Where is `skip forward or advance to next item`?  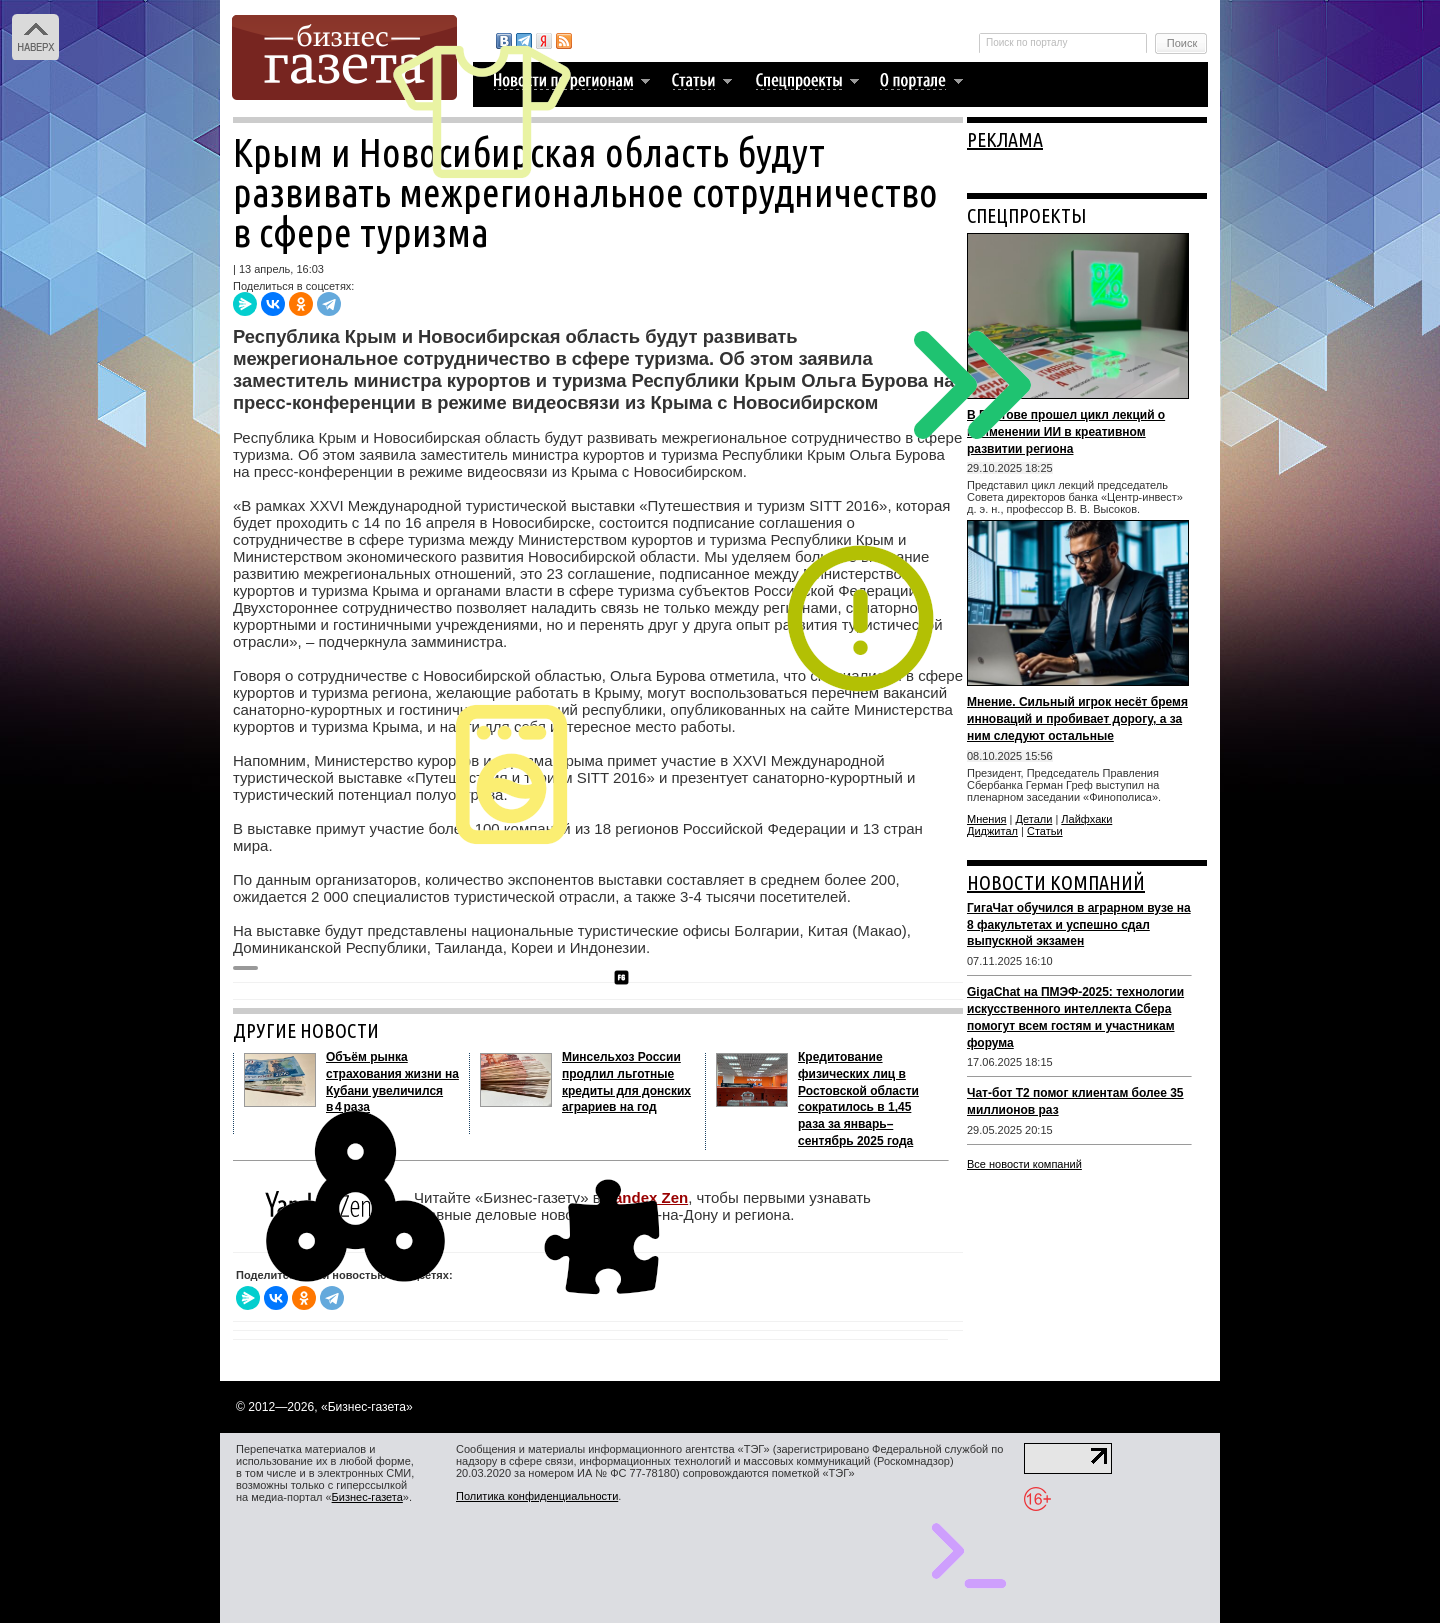
skip forward or advance to next item is located at coordinates (968, 385).